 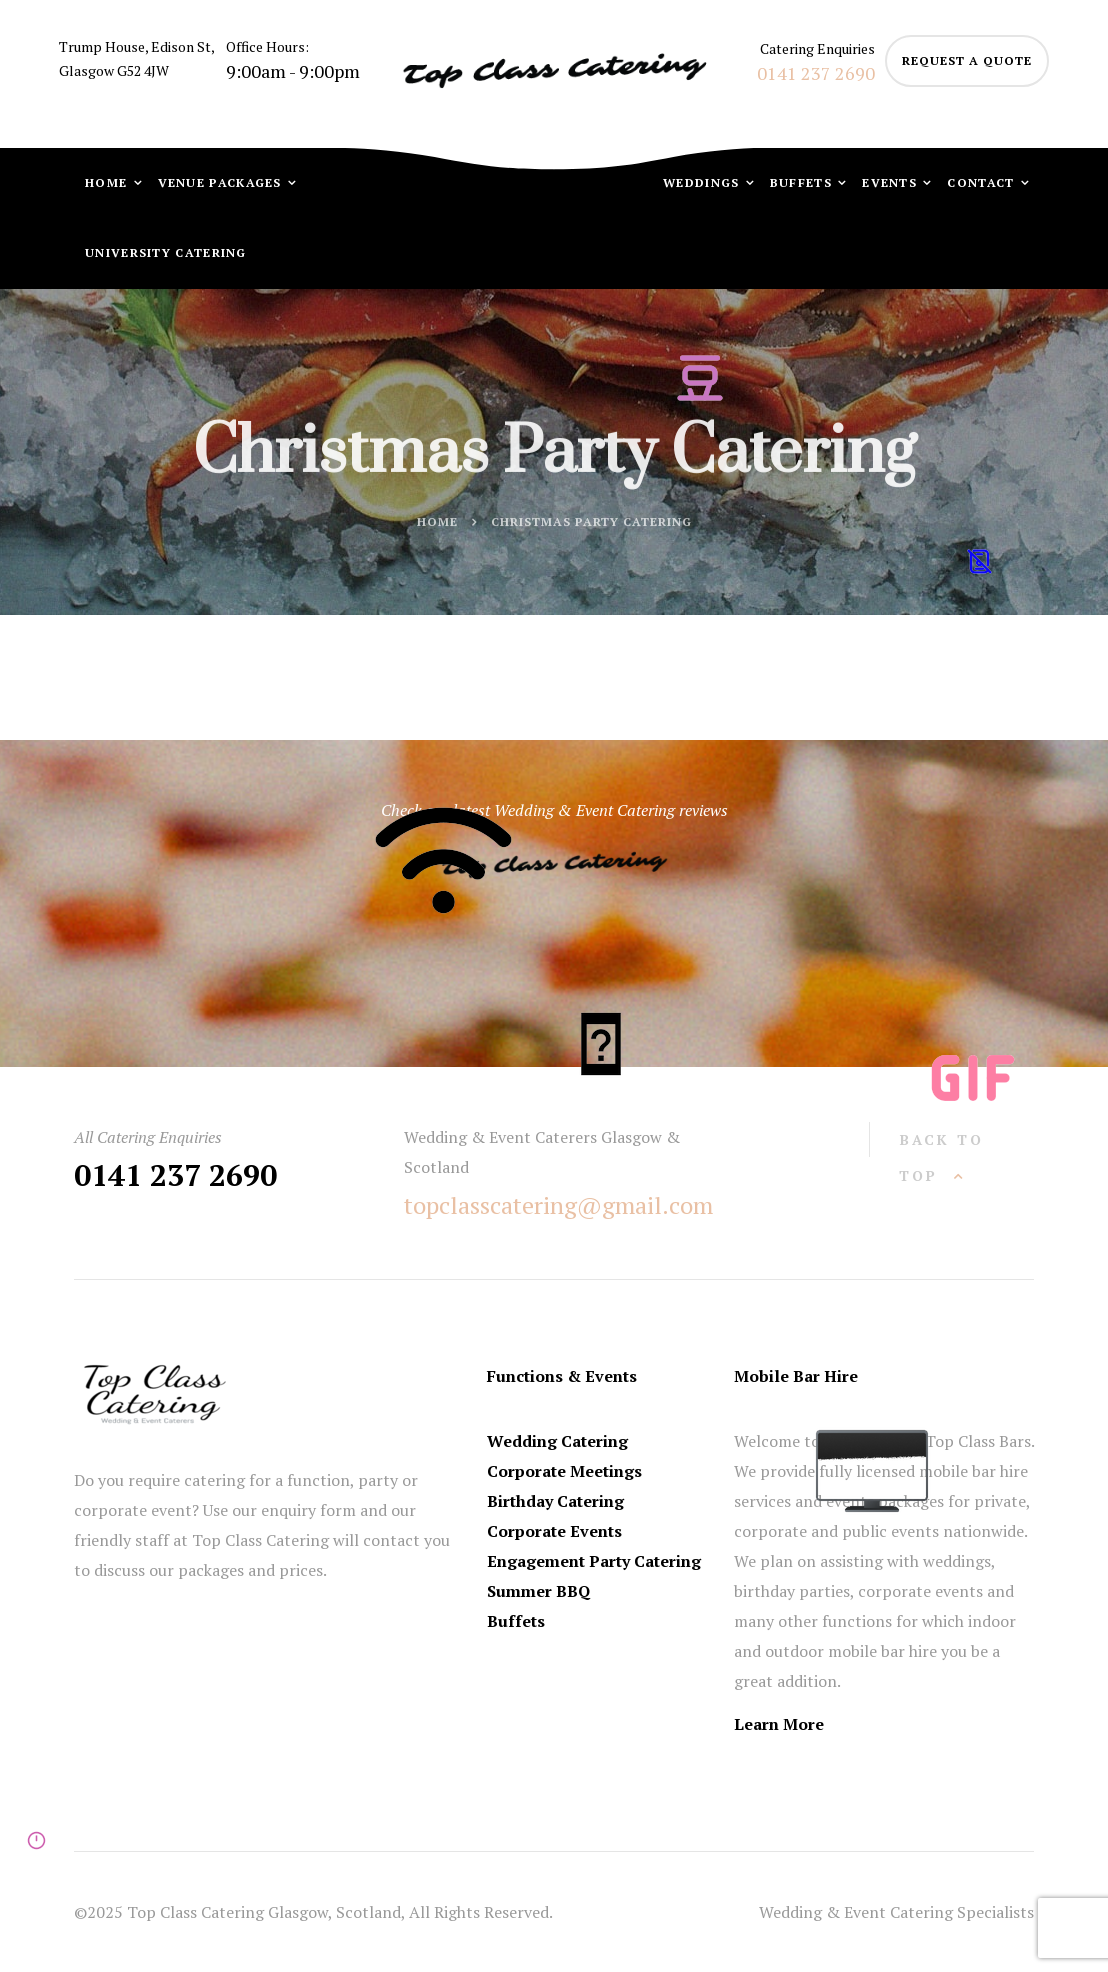 I want to click on insert a gif into your message, so click(x=973, y=1078).